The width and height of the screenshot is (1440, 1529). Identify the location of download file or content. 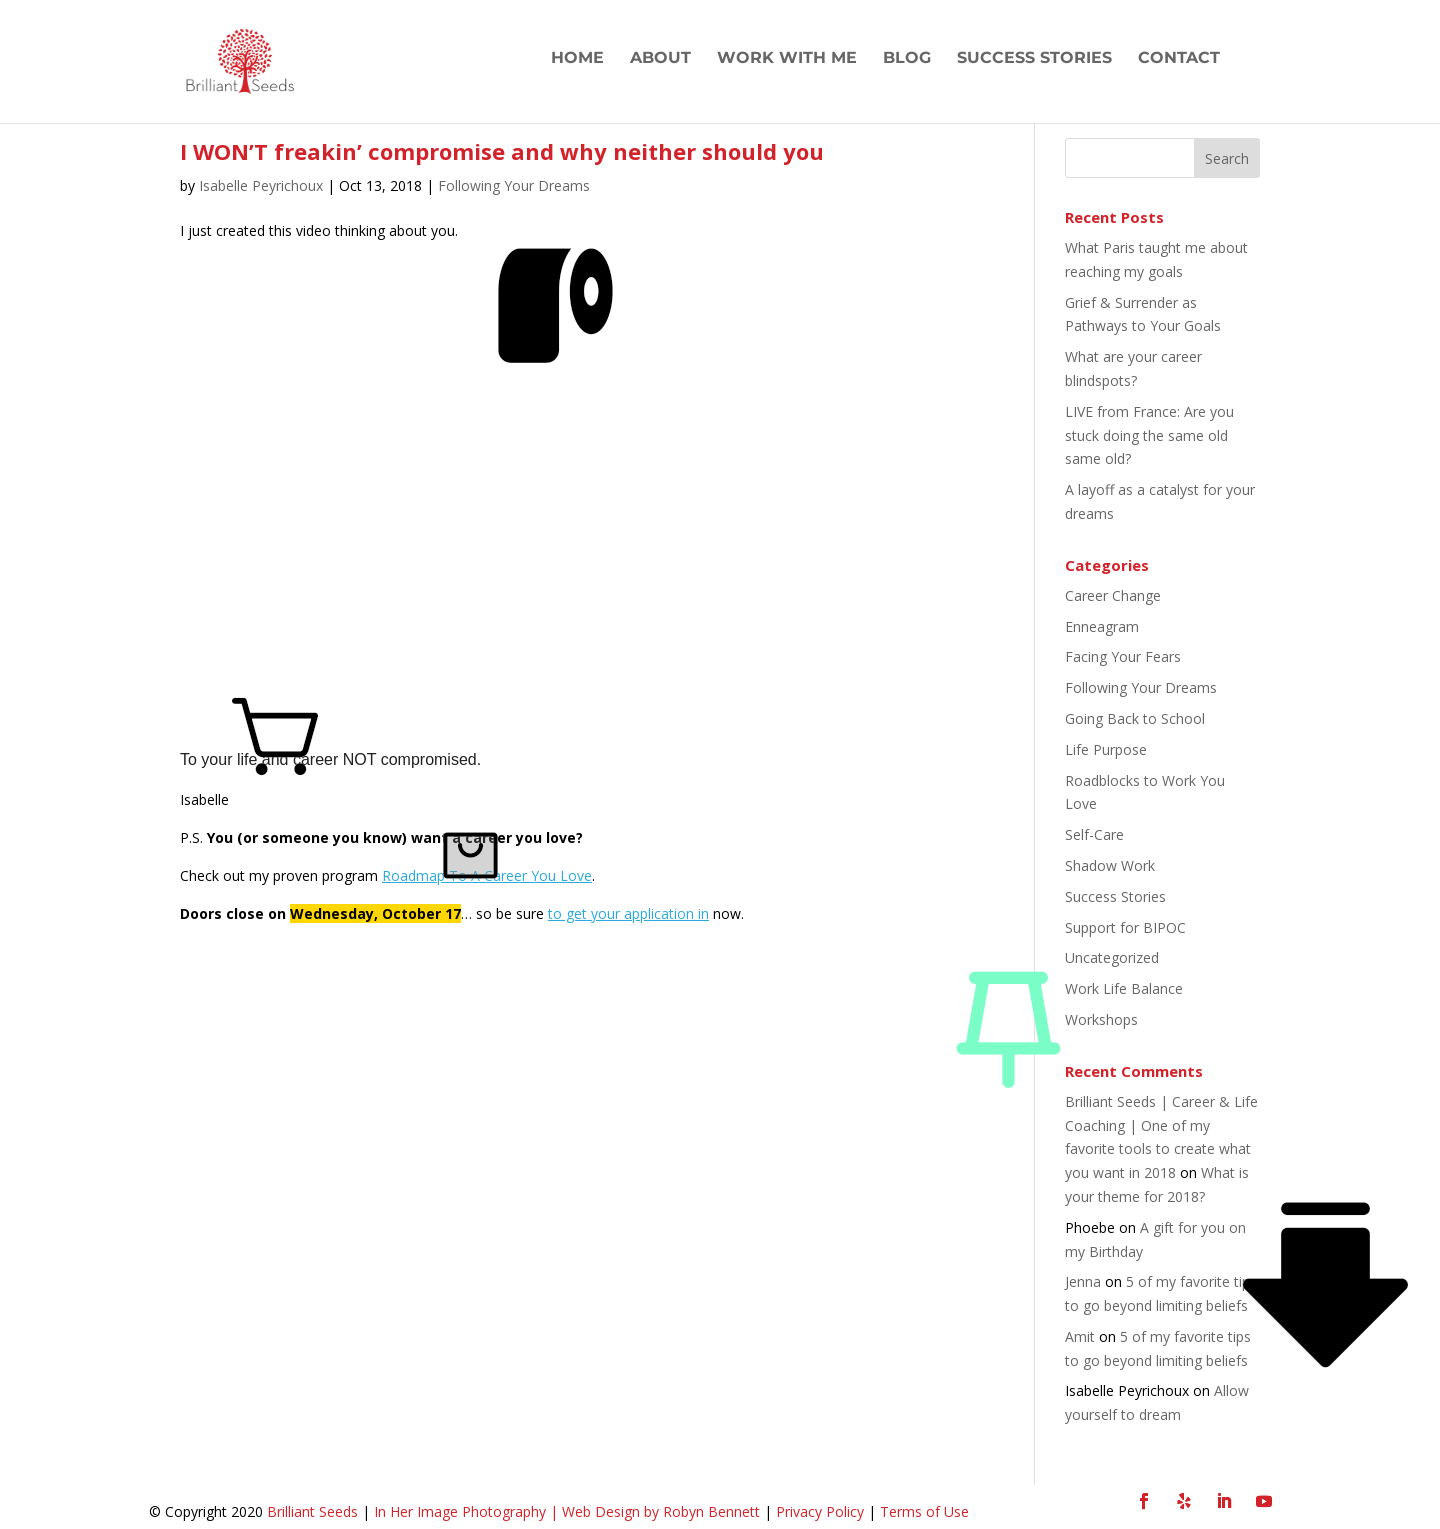
(1325, 1278).